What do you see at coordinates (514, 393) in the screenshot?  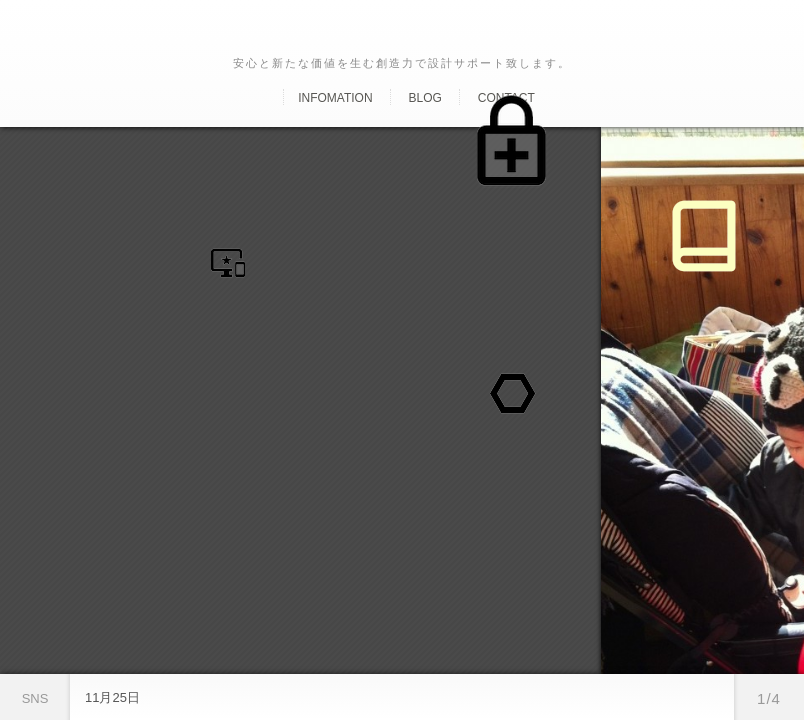 I see `unverified data breakpoint in debug mode` at bounding box center [514, 393].